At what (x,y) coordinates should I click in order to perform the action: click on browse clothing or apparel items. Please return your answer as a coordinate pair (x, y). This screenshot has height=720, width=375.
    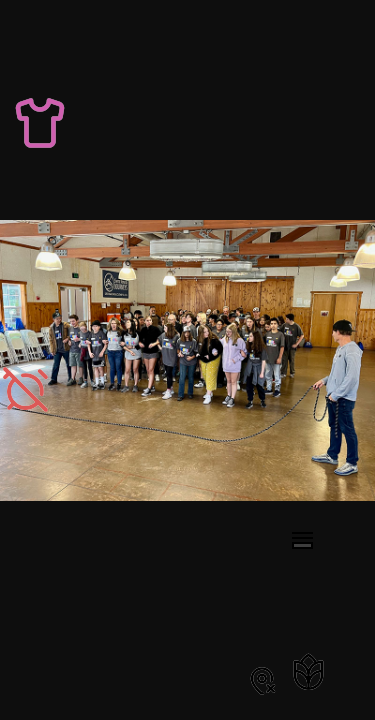
    Looking at the image, I should click on (40, 123).